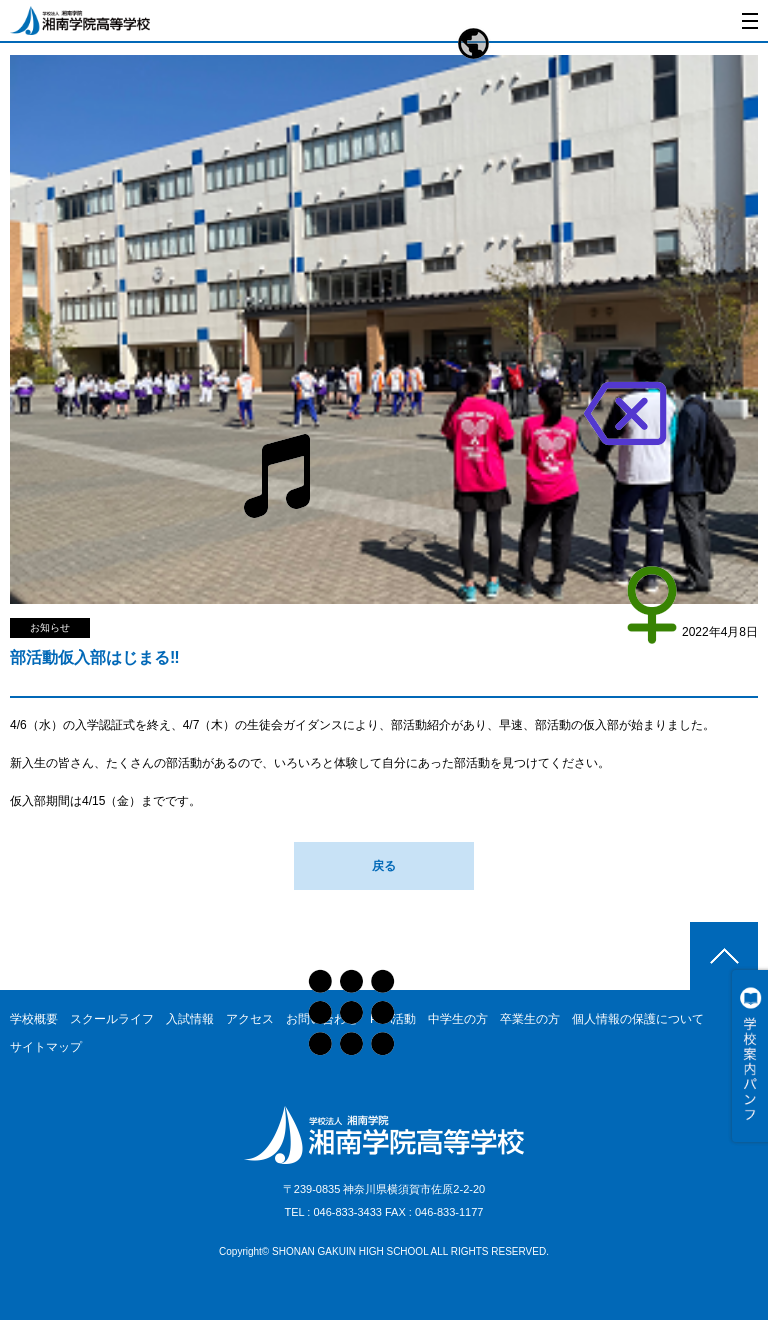  What do you see at coordinates (351, 1012) in the screenshot?
I see `open the app drawer or menu` at bounding box center [351, 1012].